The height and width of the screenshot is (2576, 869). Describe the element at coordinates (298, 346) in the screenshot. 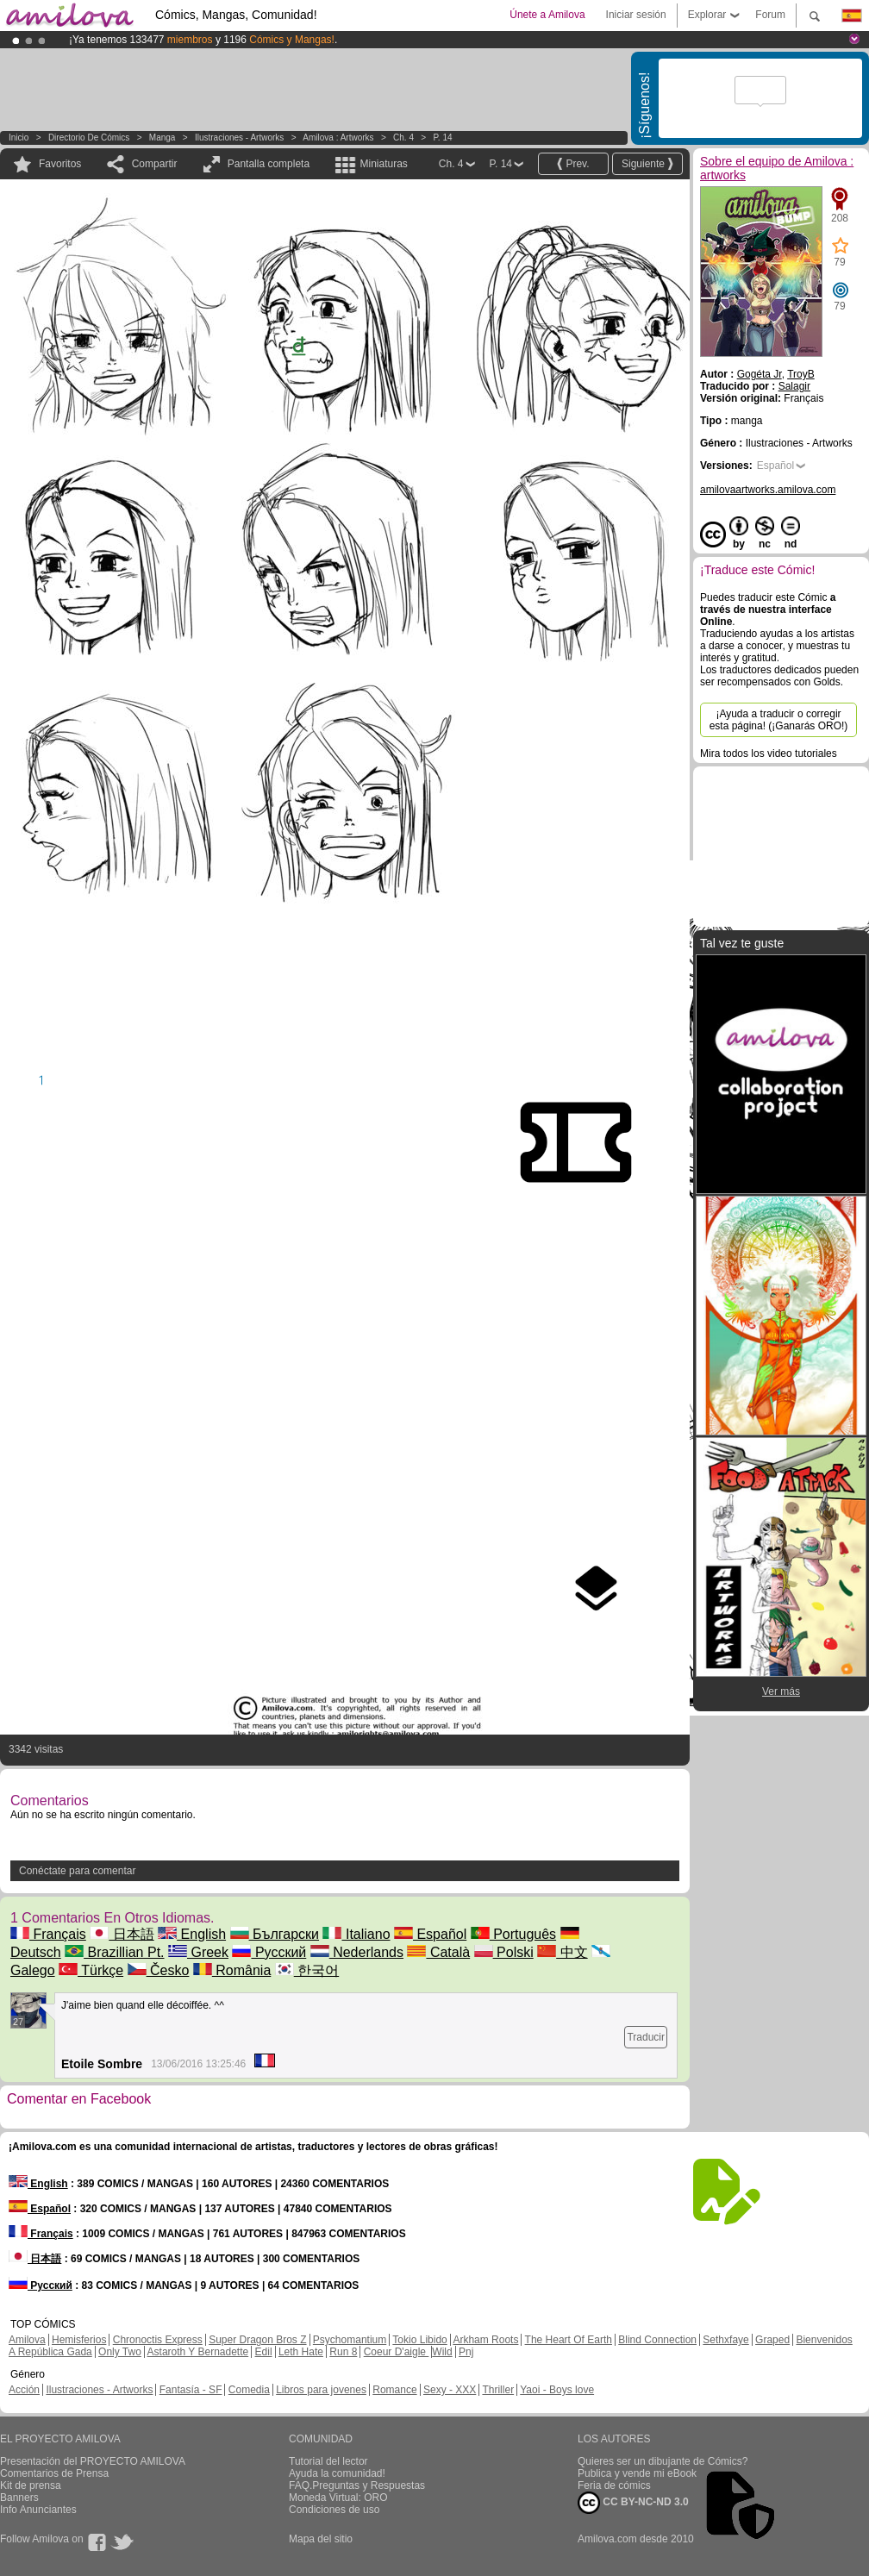

I see `indicates Vietnamese dong currency` at that location.